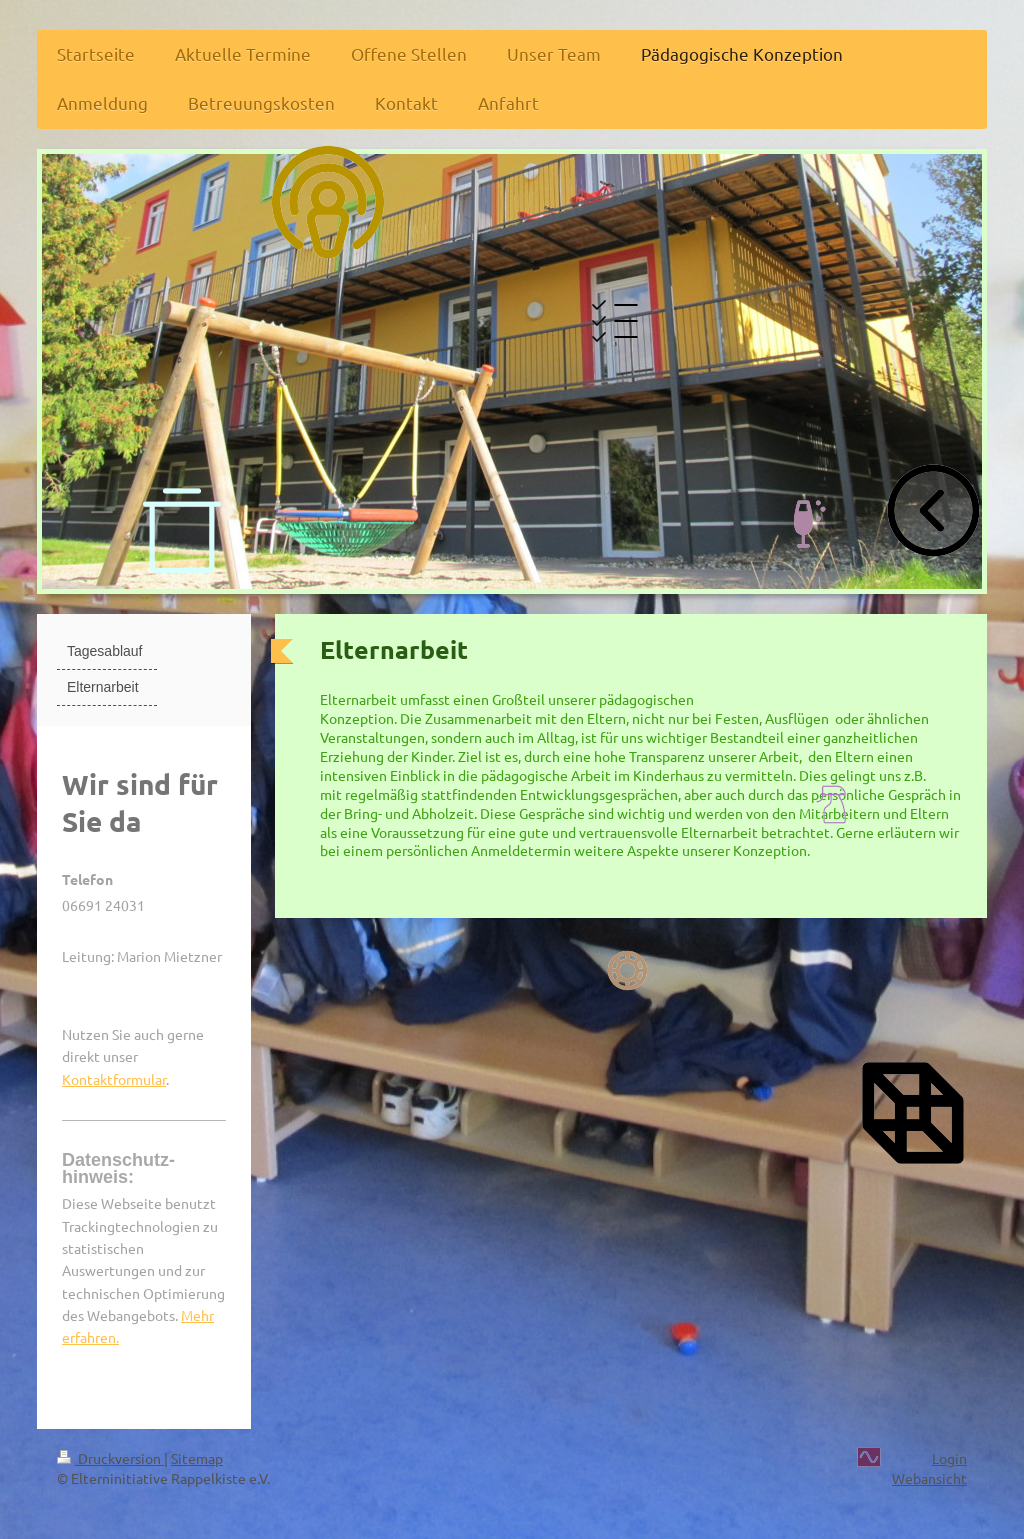 The width and height of the screenshot is (1024, 1539). What do you see at coordinates (805, 524) in the screenshot?
I see `celebrate a completed milestone or achievement` at bounding box center [805, 524].